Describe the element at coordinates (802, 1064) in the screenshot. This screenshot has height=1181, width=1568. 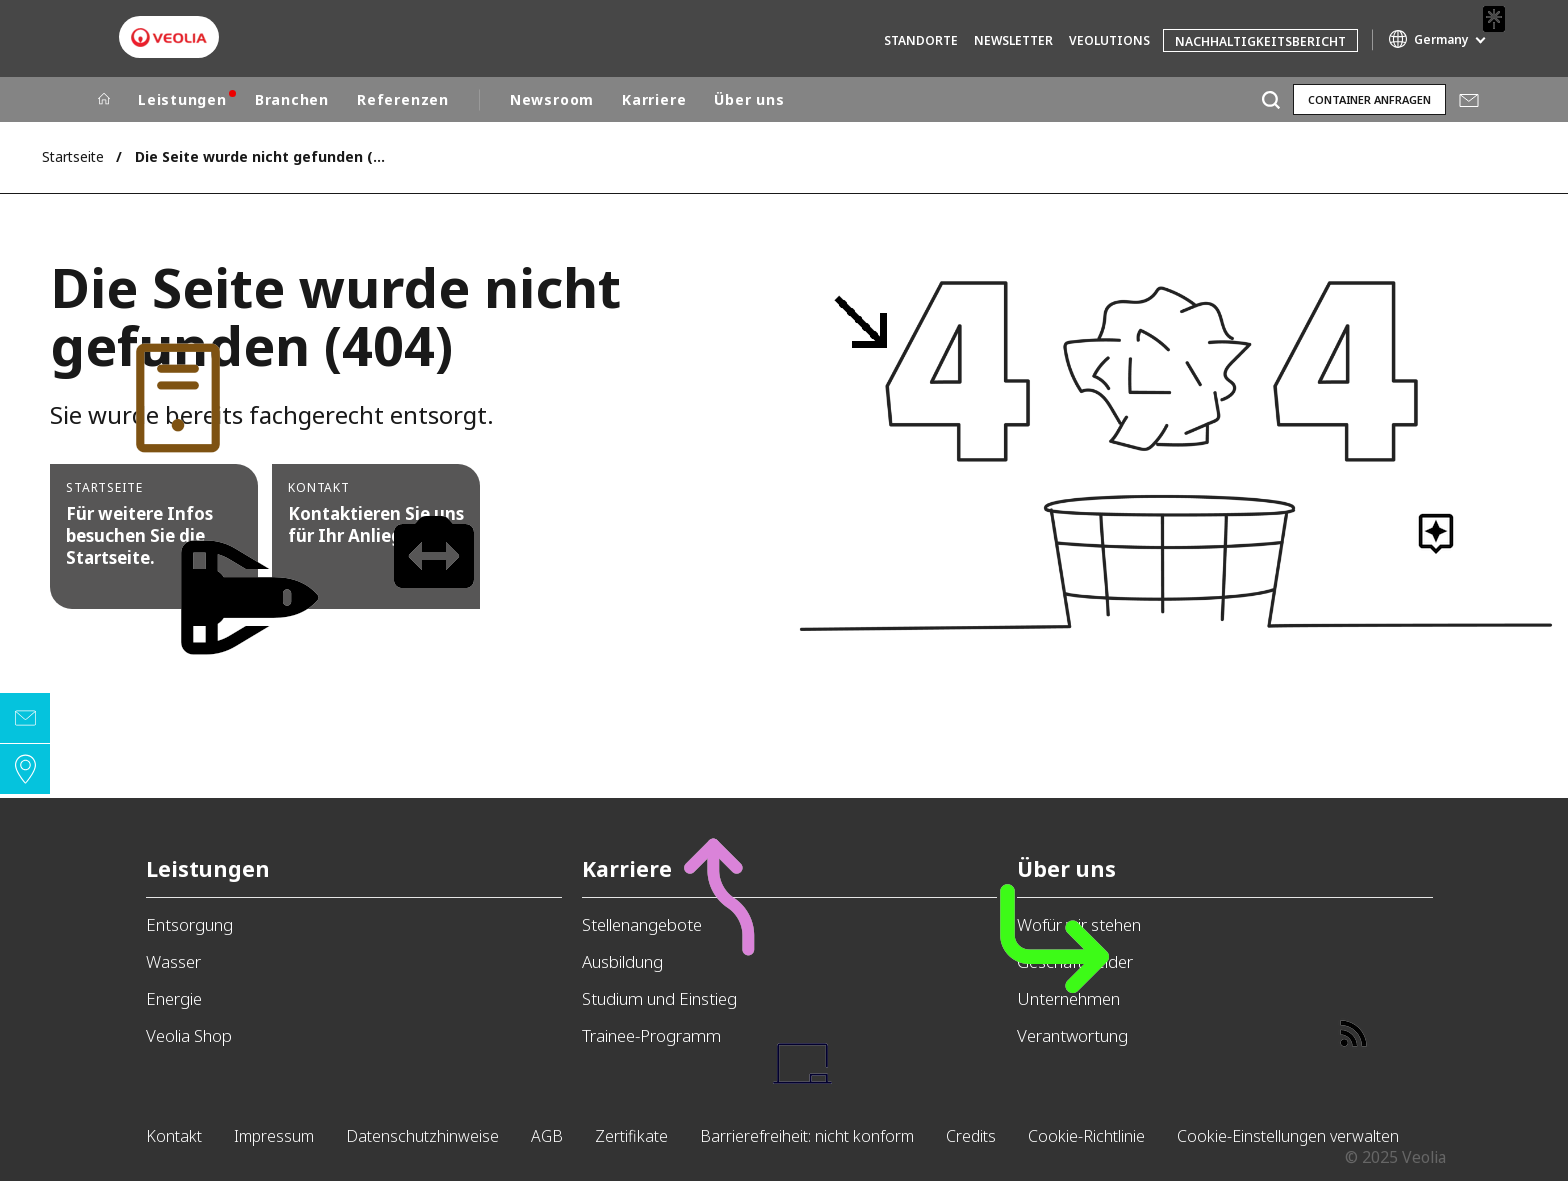
I see `access whiteboard or presentation mode` at that location.